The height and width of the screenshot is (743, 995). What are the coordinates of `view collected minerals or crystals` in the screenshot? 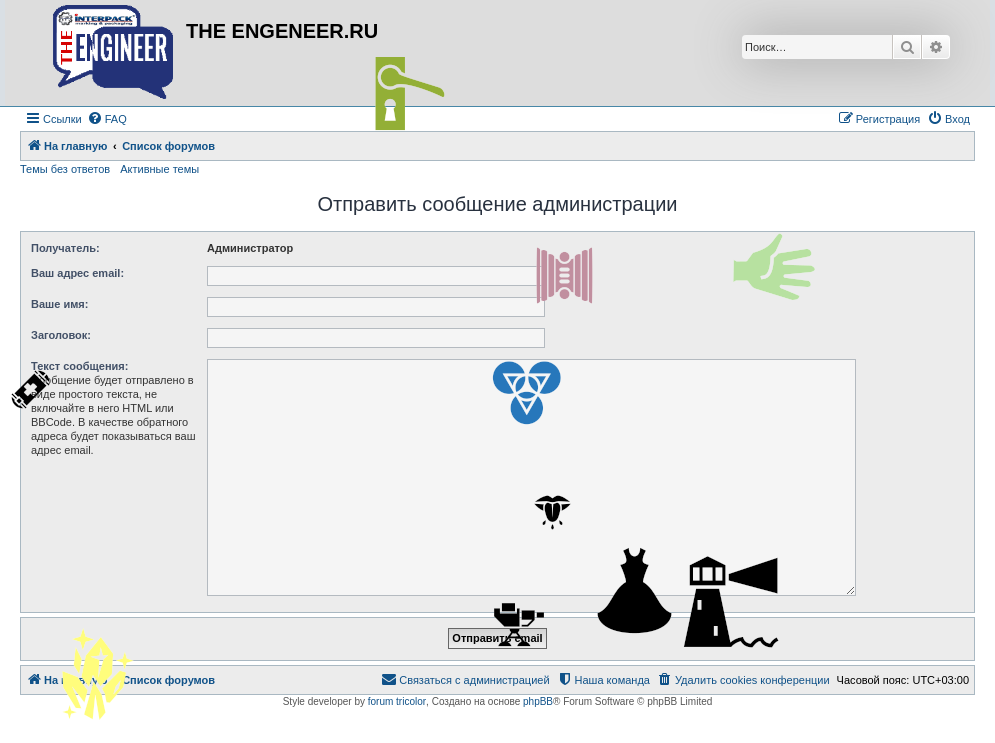 It's located at (98, 674).